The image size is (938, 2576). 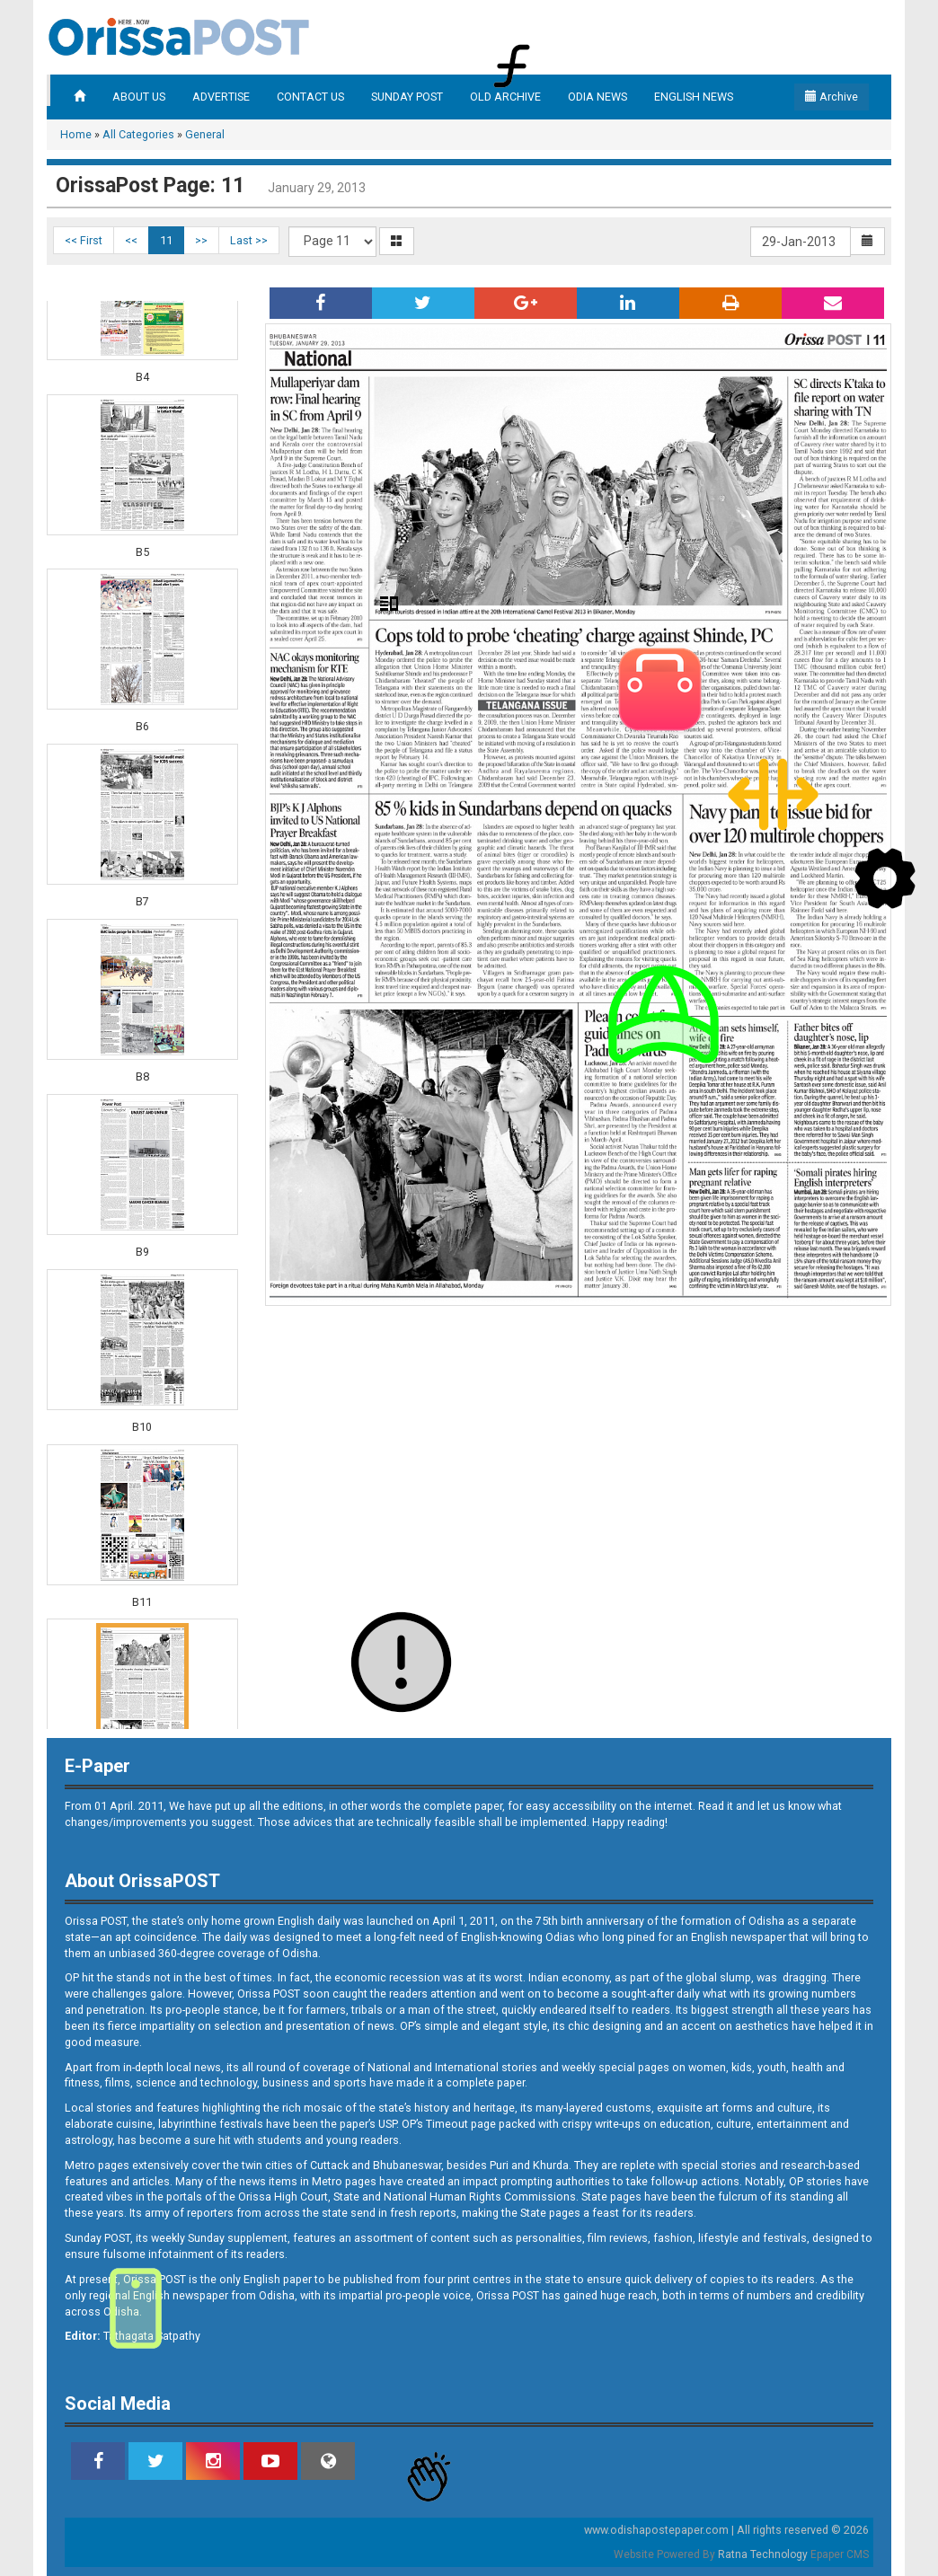 What do you see at coordinates (511, 66) in the screenshot?
I see `access mathematical or programming functions` at bounding box center [511, 66].